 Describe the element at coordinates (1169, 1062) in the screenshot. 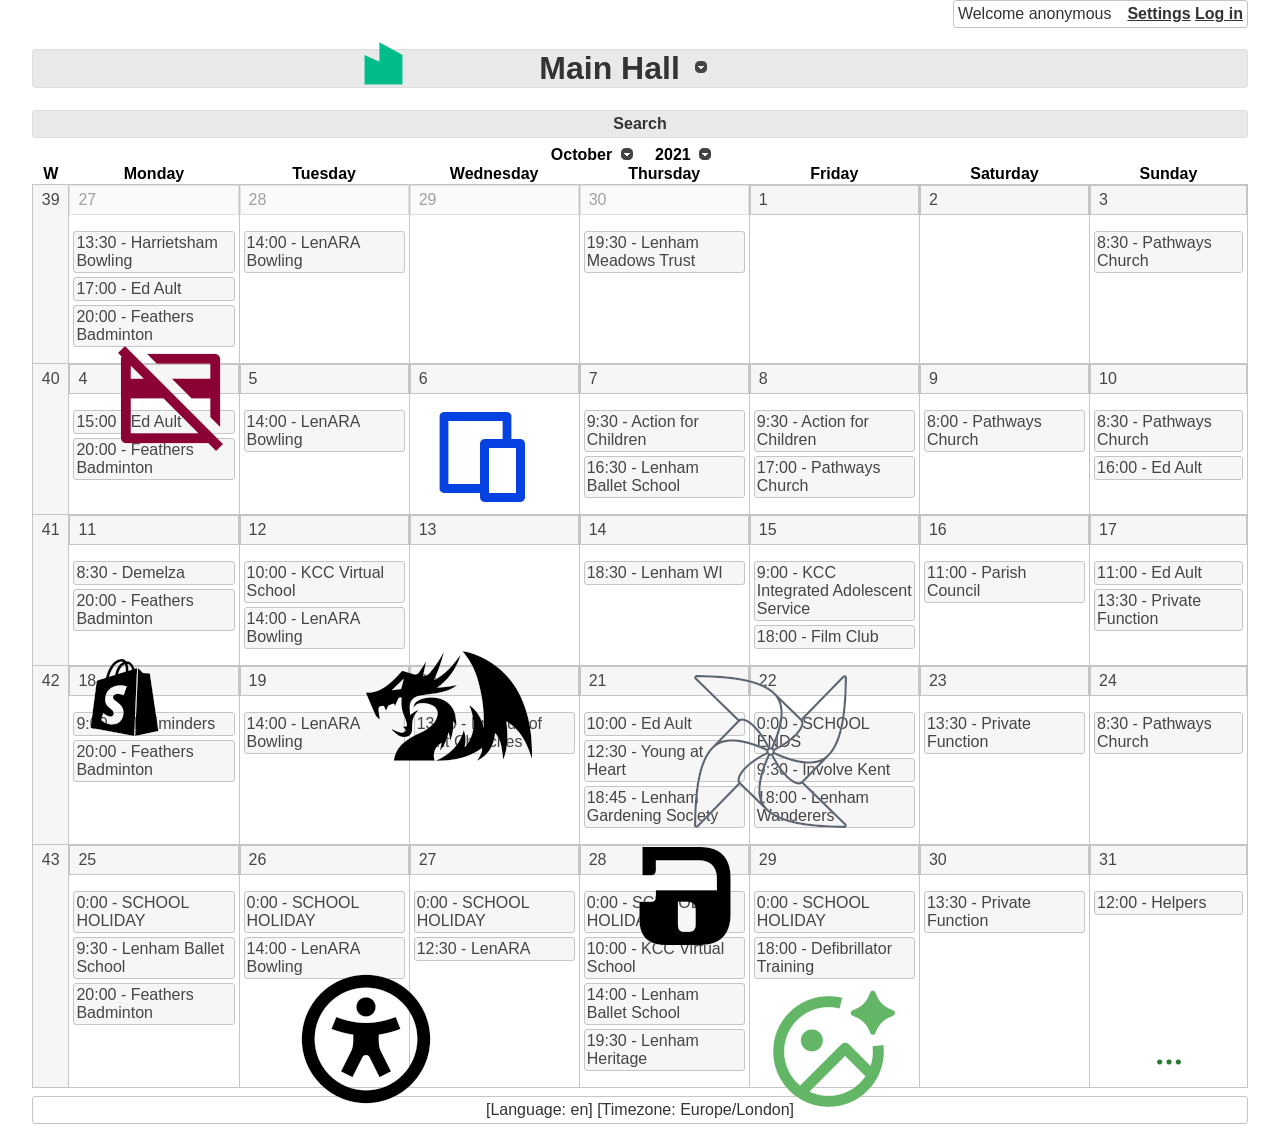

I see `access more options or actions` at that location.